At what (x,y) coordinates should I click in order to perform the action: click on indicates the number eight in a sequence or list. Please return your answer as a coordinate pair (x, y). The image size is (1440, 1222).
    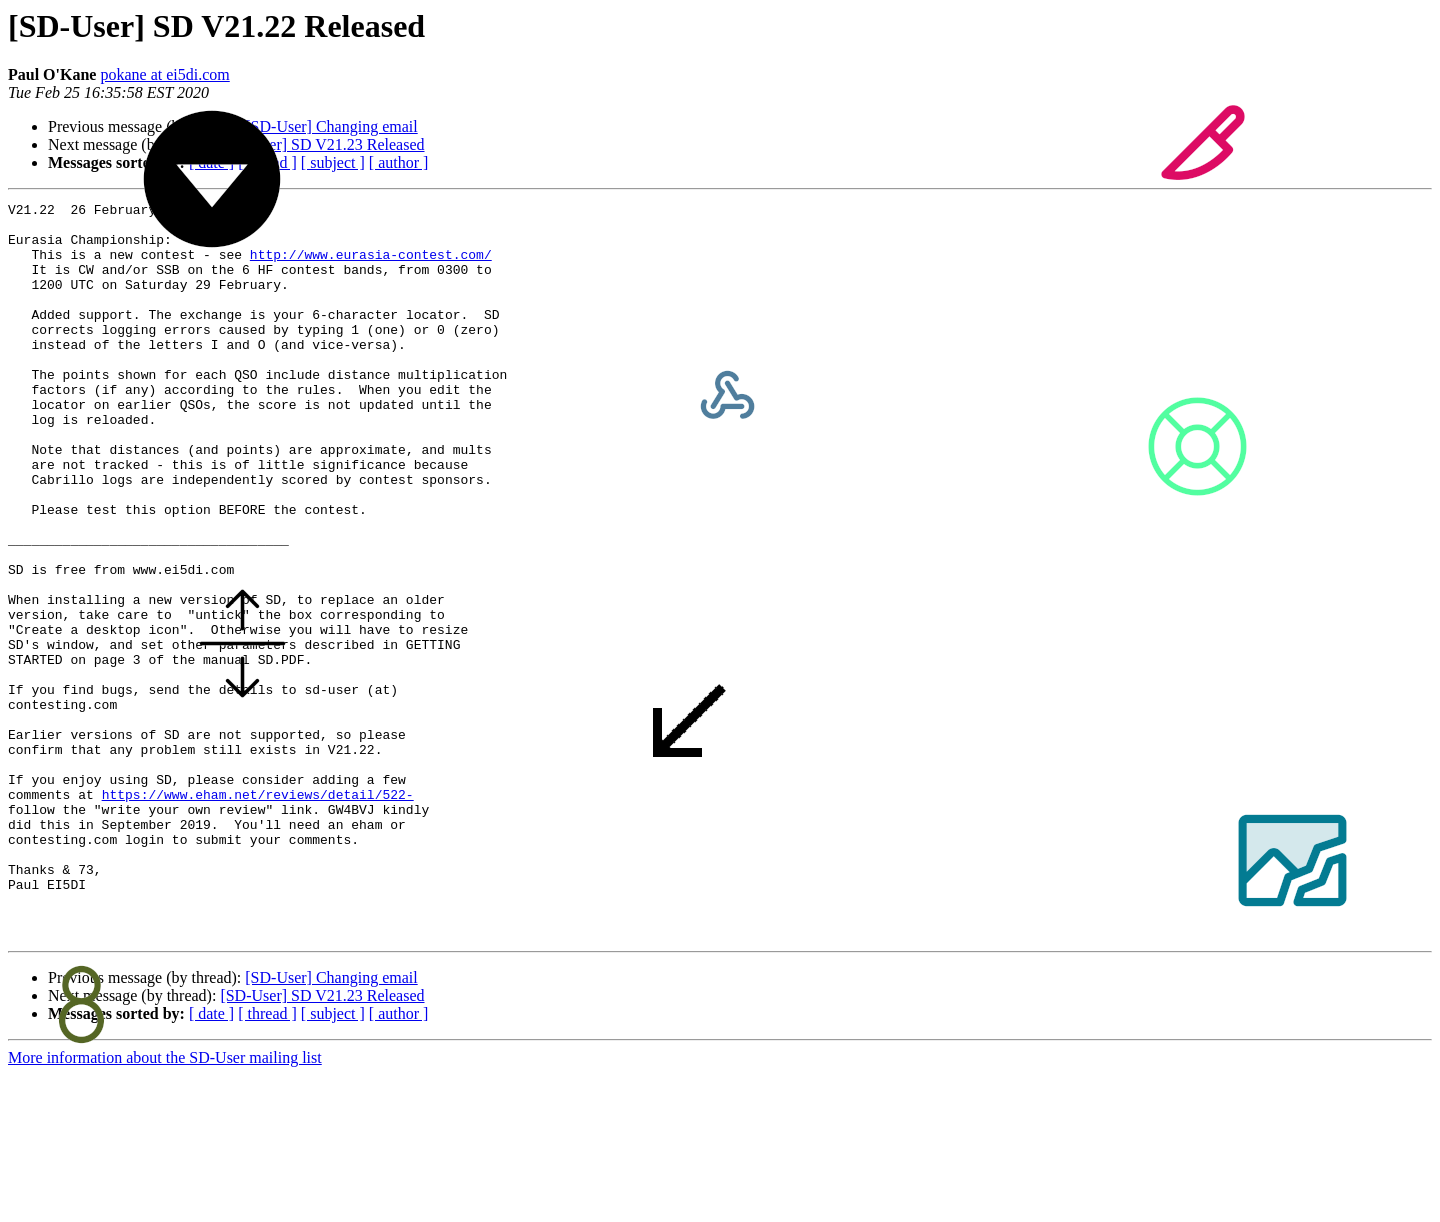
    Looking at the image, I should click on (81, 1004).